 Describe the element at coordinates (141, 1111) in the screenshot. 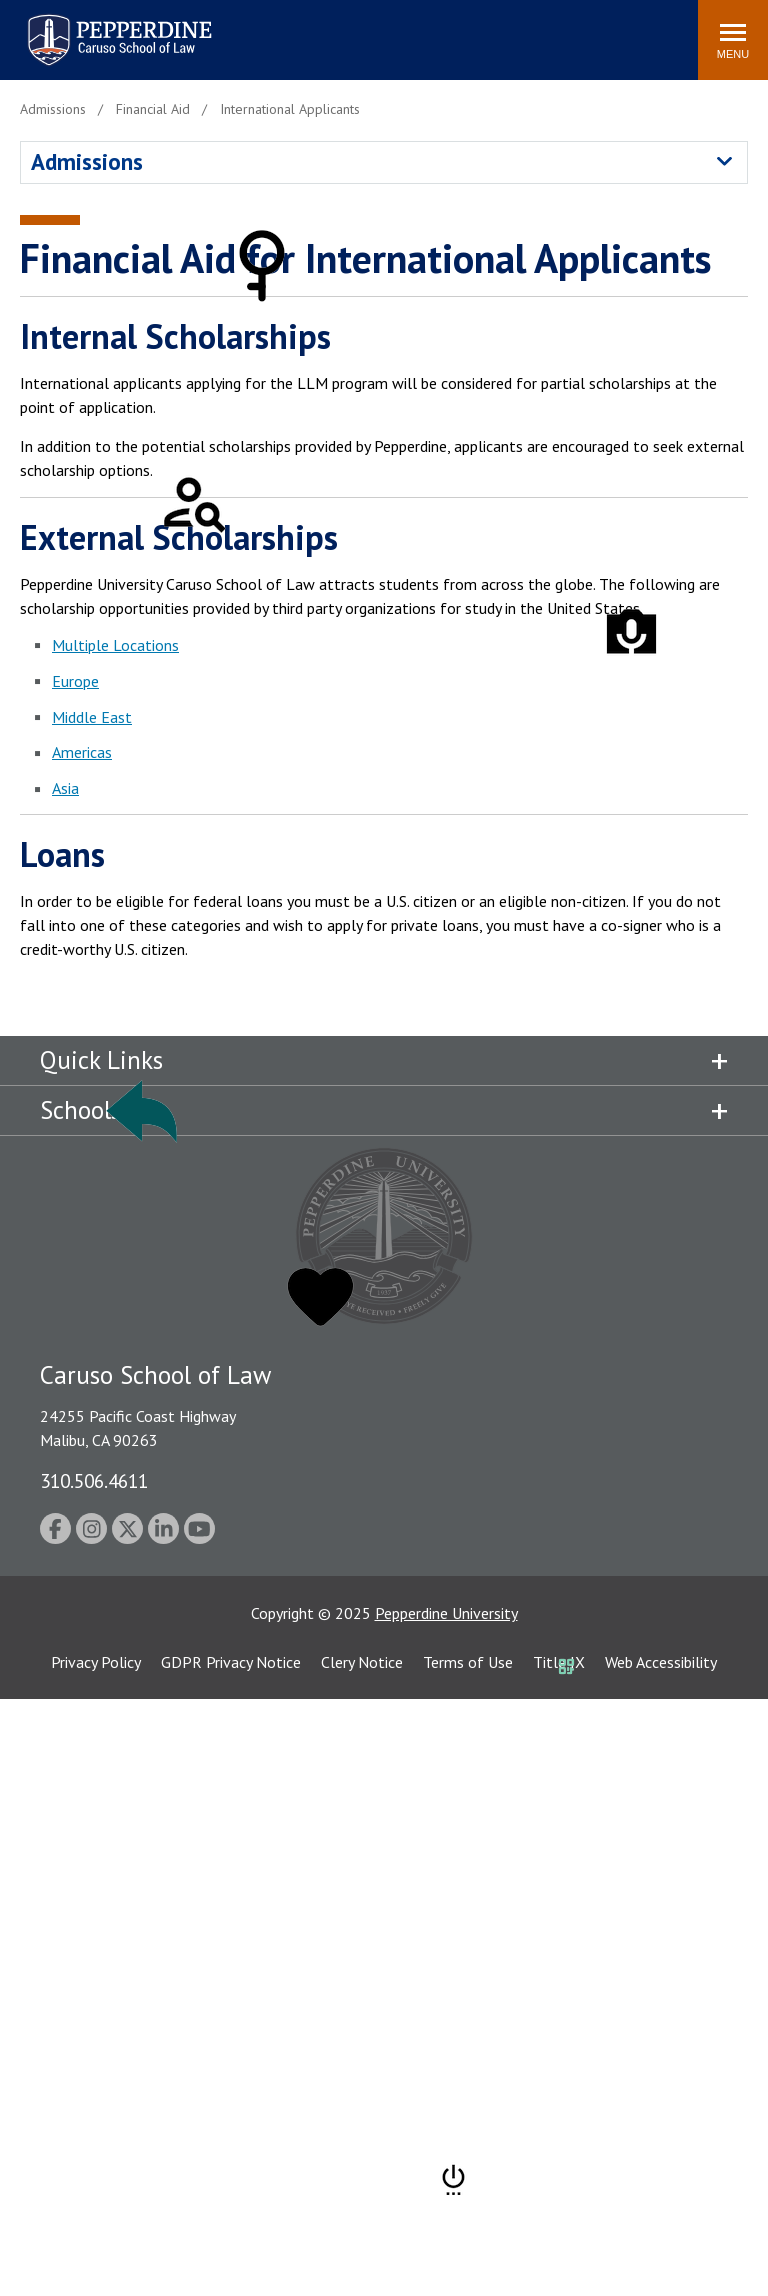

I see `undo the last action` at that location.